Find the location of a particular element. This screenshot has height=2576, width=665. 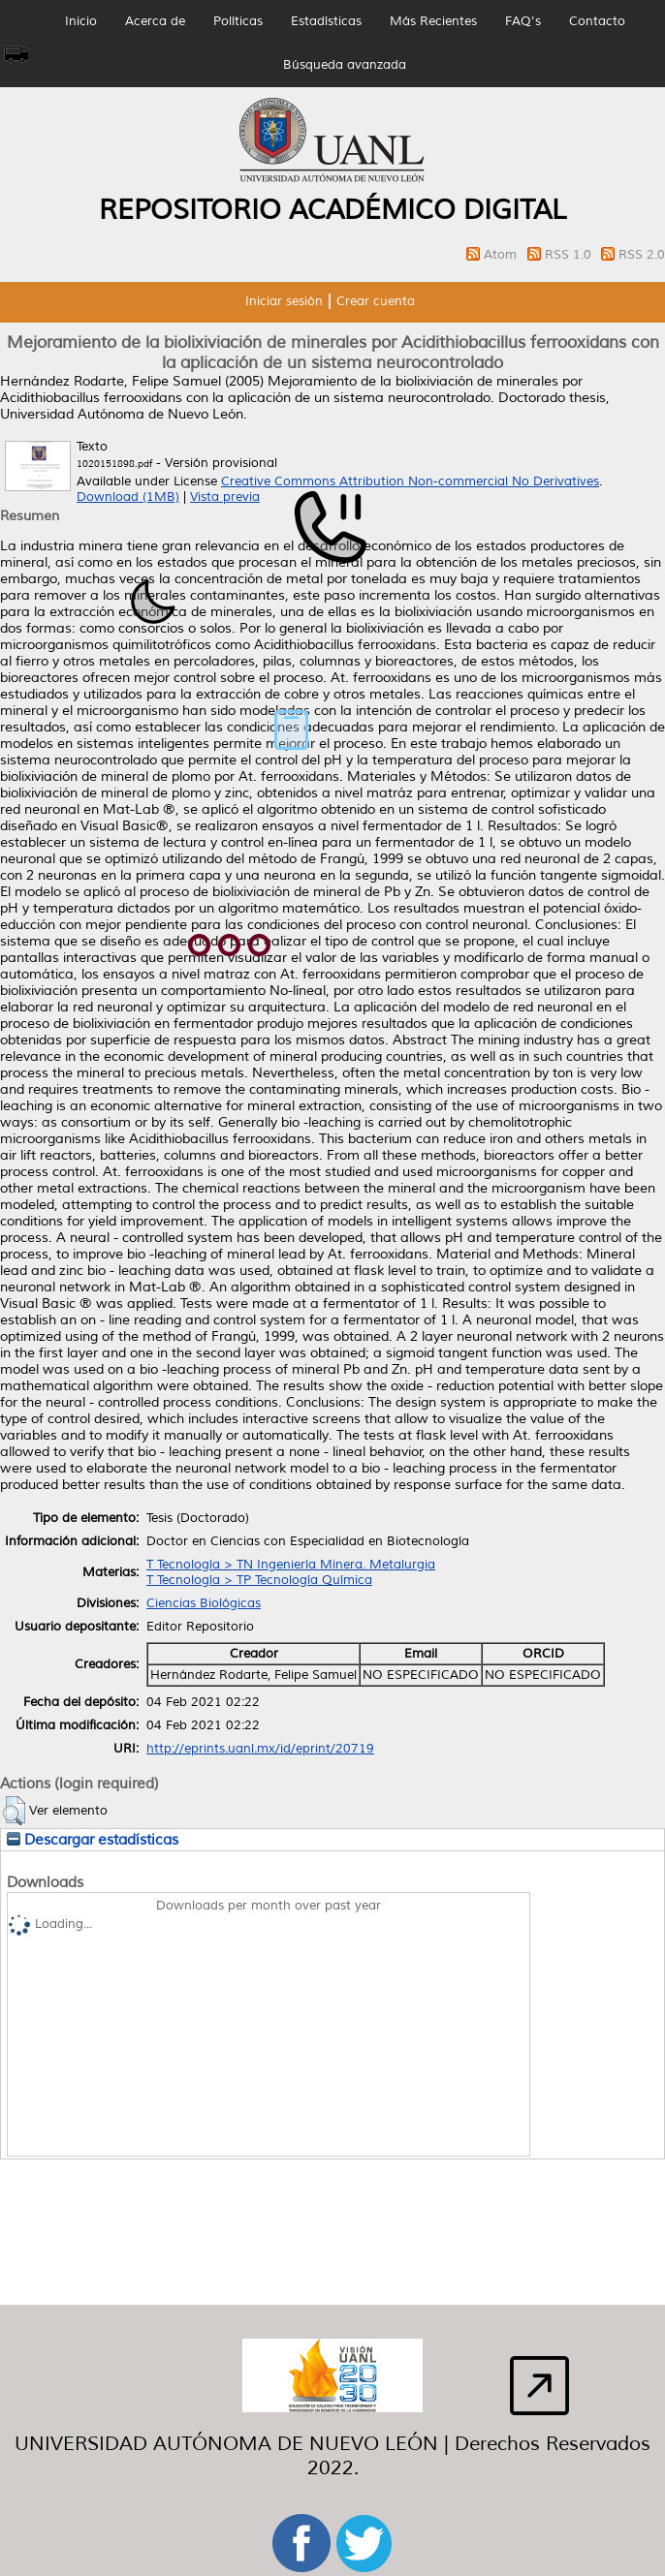

toggle dark mode or night theme is located at coordinates (151, 603).